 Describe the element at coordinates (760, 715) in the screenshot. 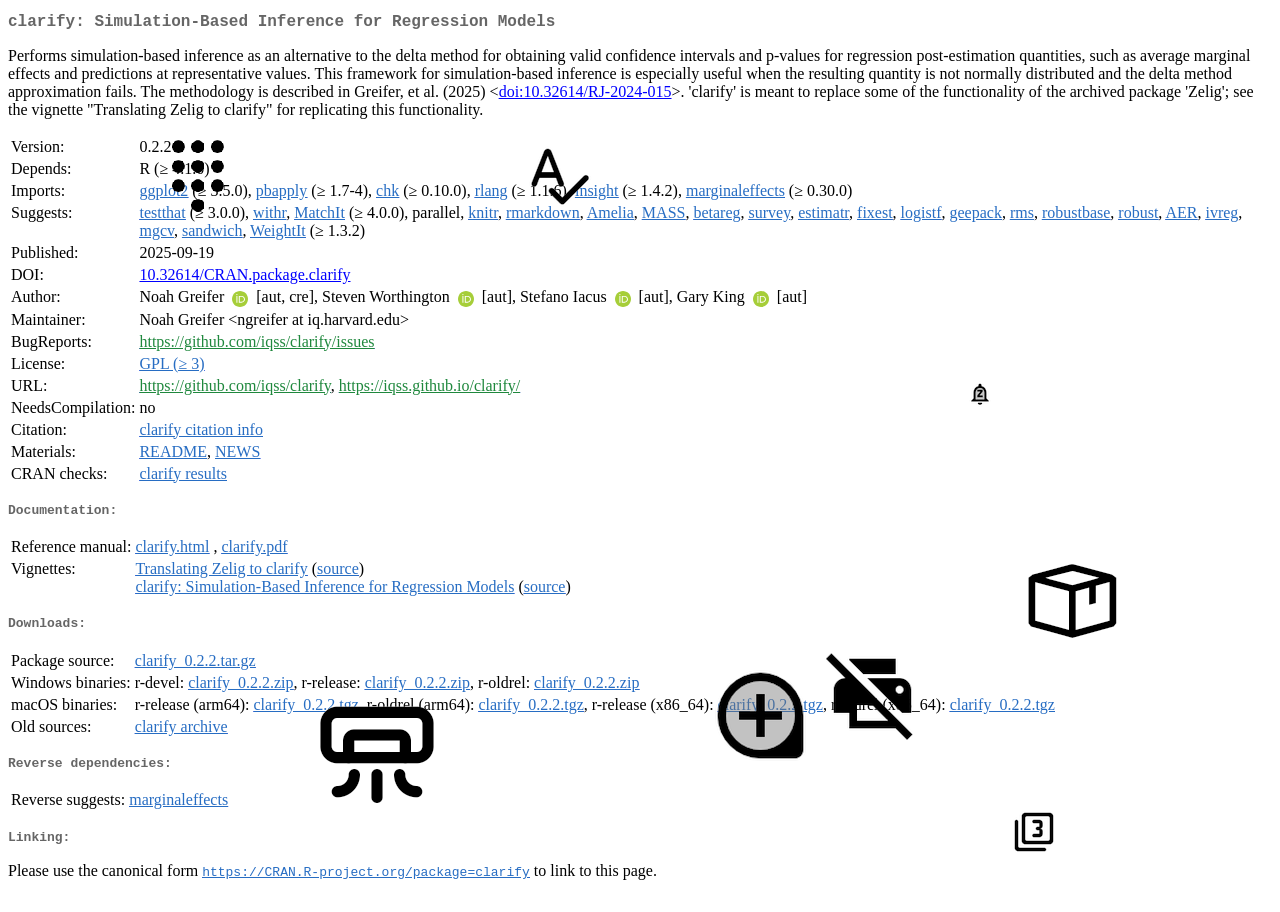

I see `add a new image or photo` at that location.